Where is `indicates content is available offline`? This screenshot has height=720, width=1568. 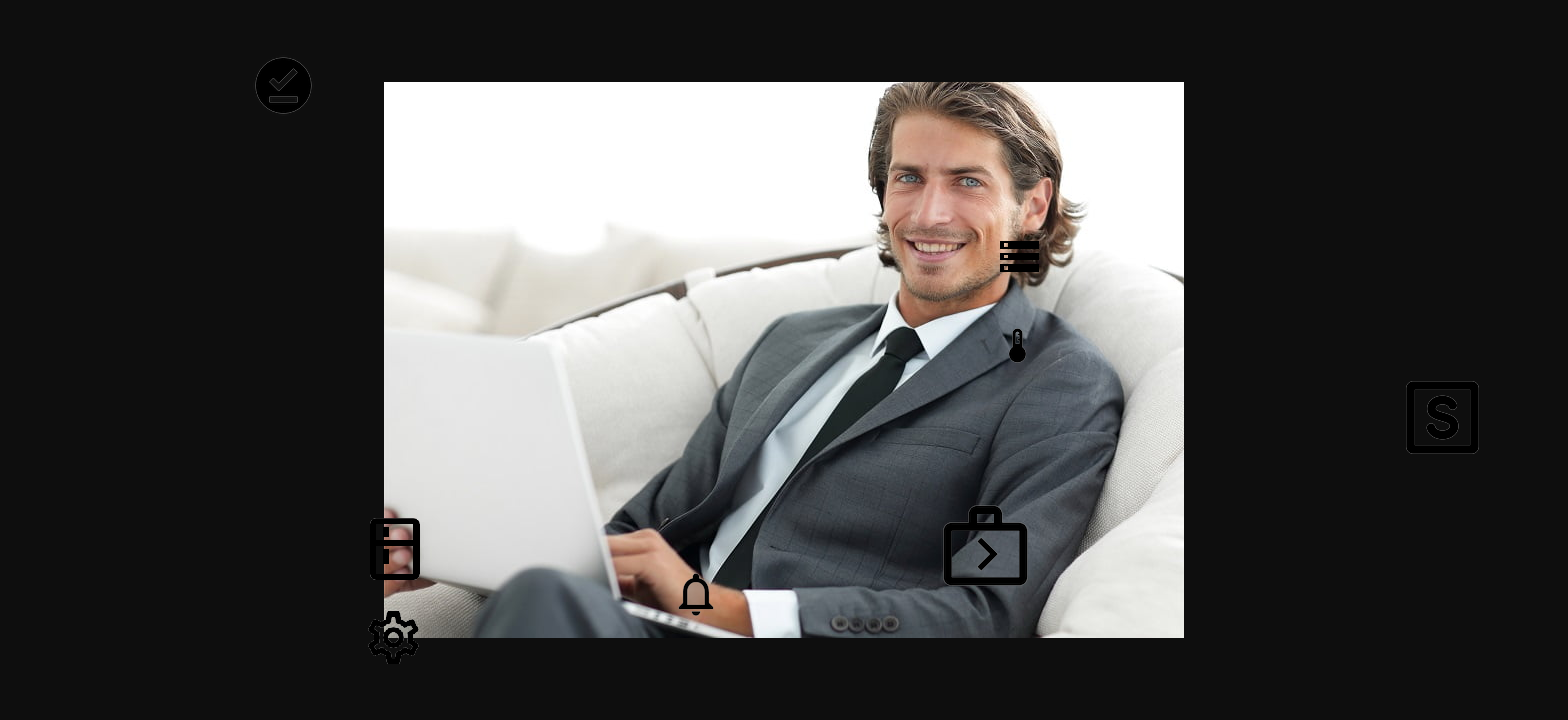
indicates content is available offline is located at coordinates (283, 85).